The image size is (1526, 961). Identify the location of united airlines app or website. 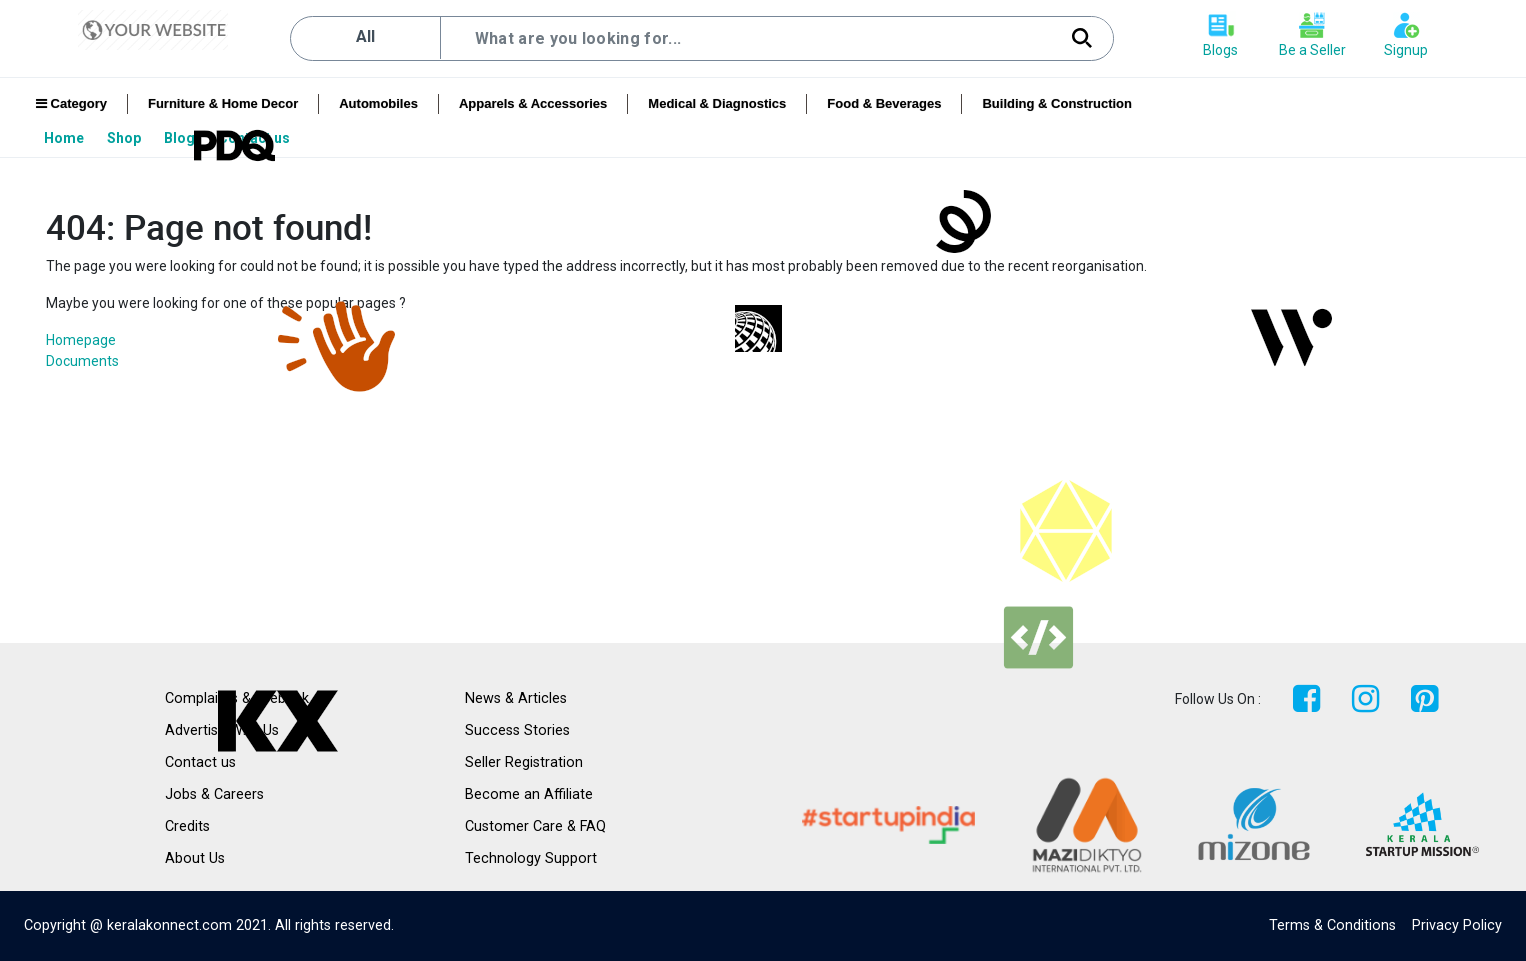
(758, 328).